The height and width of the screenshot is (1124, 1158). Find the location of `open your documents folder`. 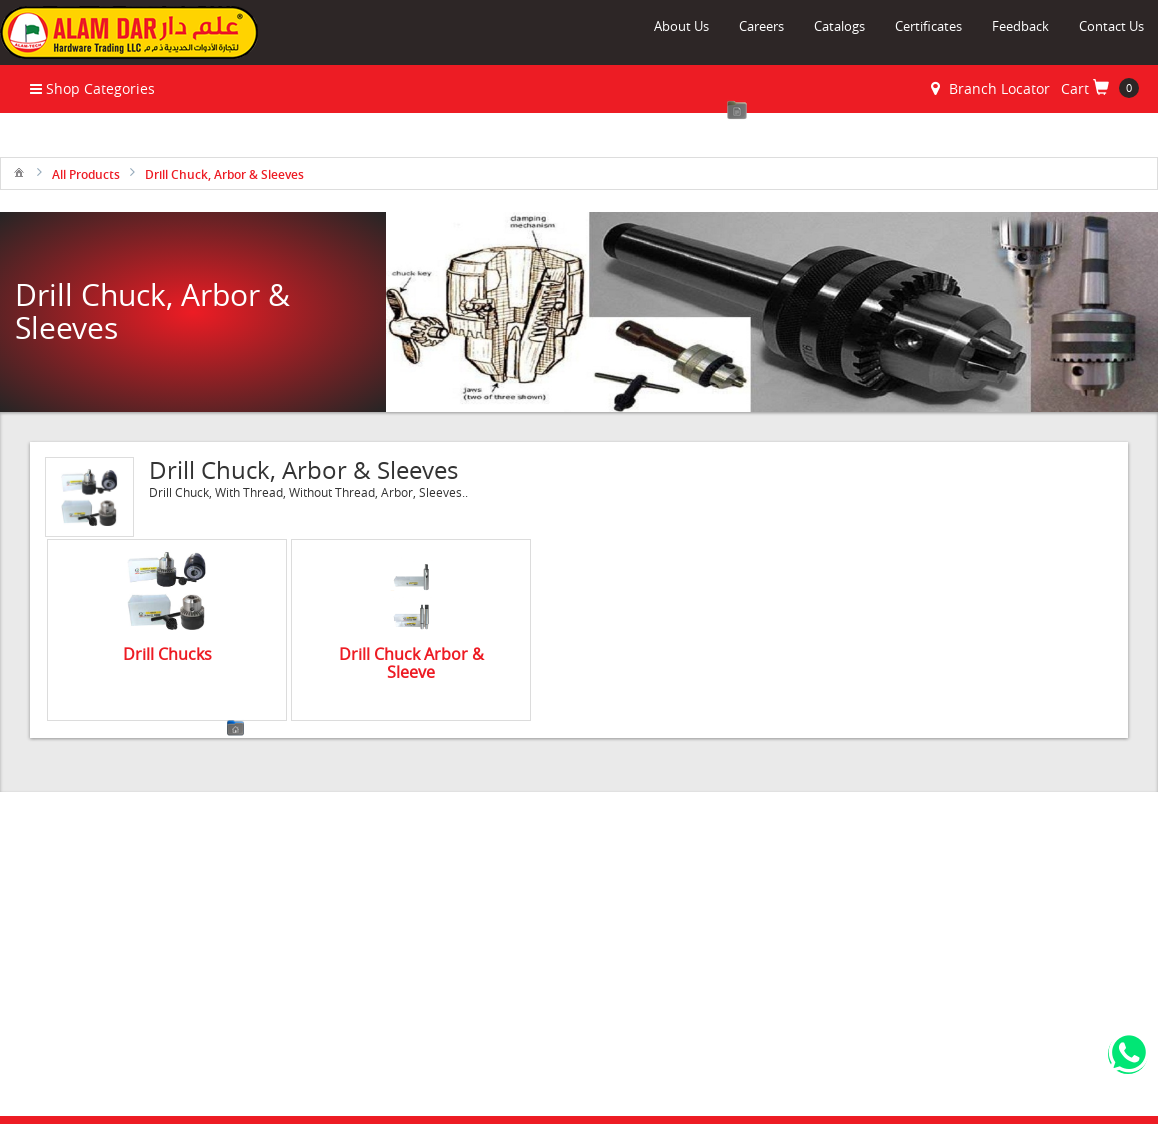

open your documents folder is located at coordinates (737, 110).